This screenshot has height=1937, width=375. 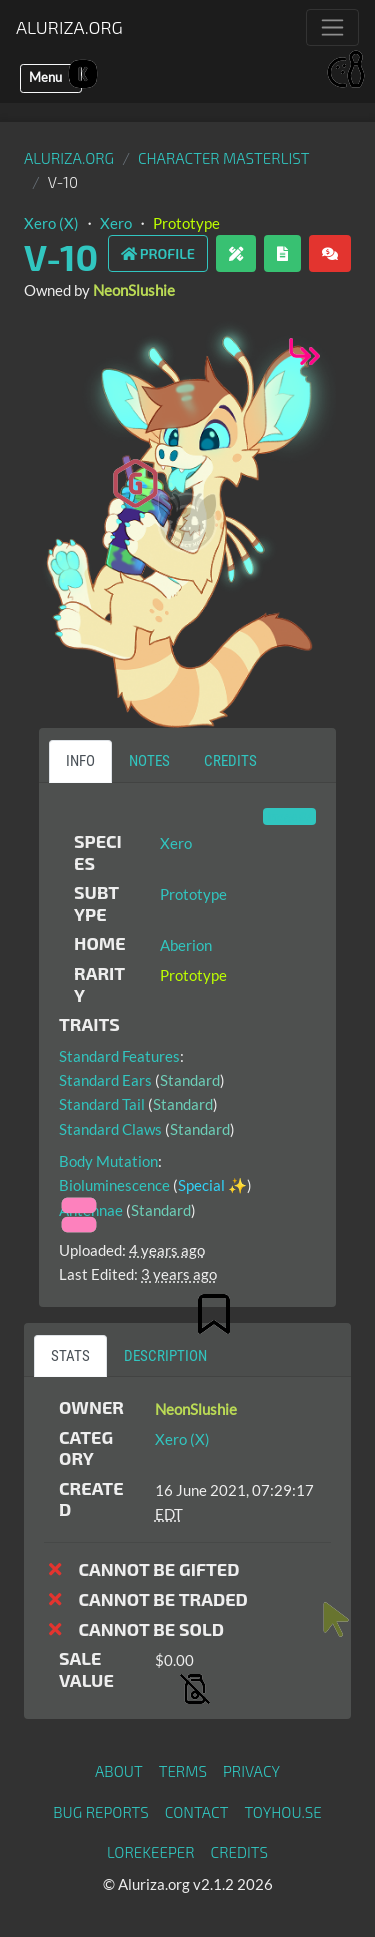 What do you see at coordinates (305, 352) in the screenshot?
I see `forward or redirect content multiple times` at bounding box center [305, 352].